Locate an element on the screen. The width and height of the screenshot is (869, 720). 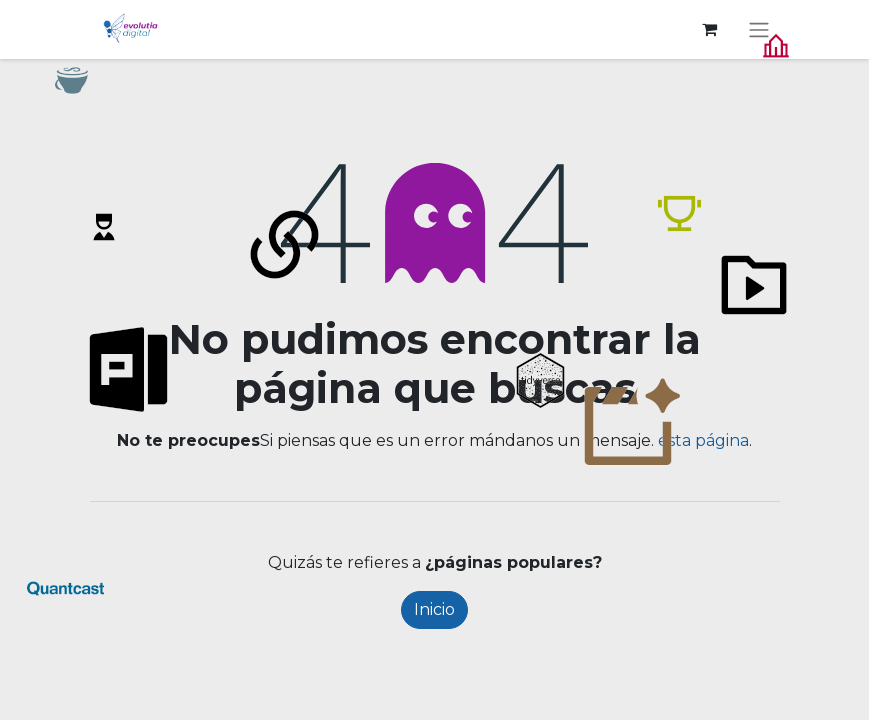
generate video content using AI is located at coordinates (628, 426).